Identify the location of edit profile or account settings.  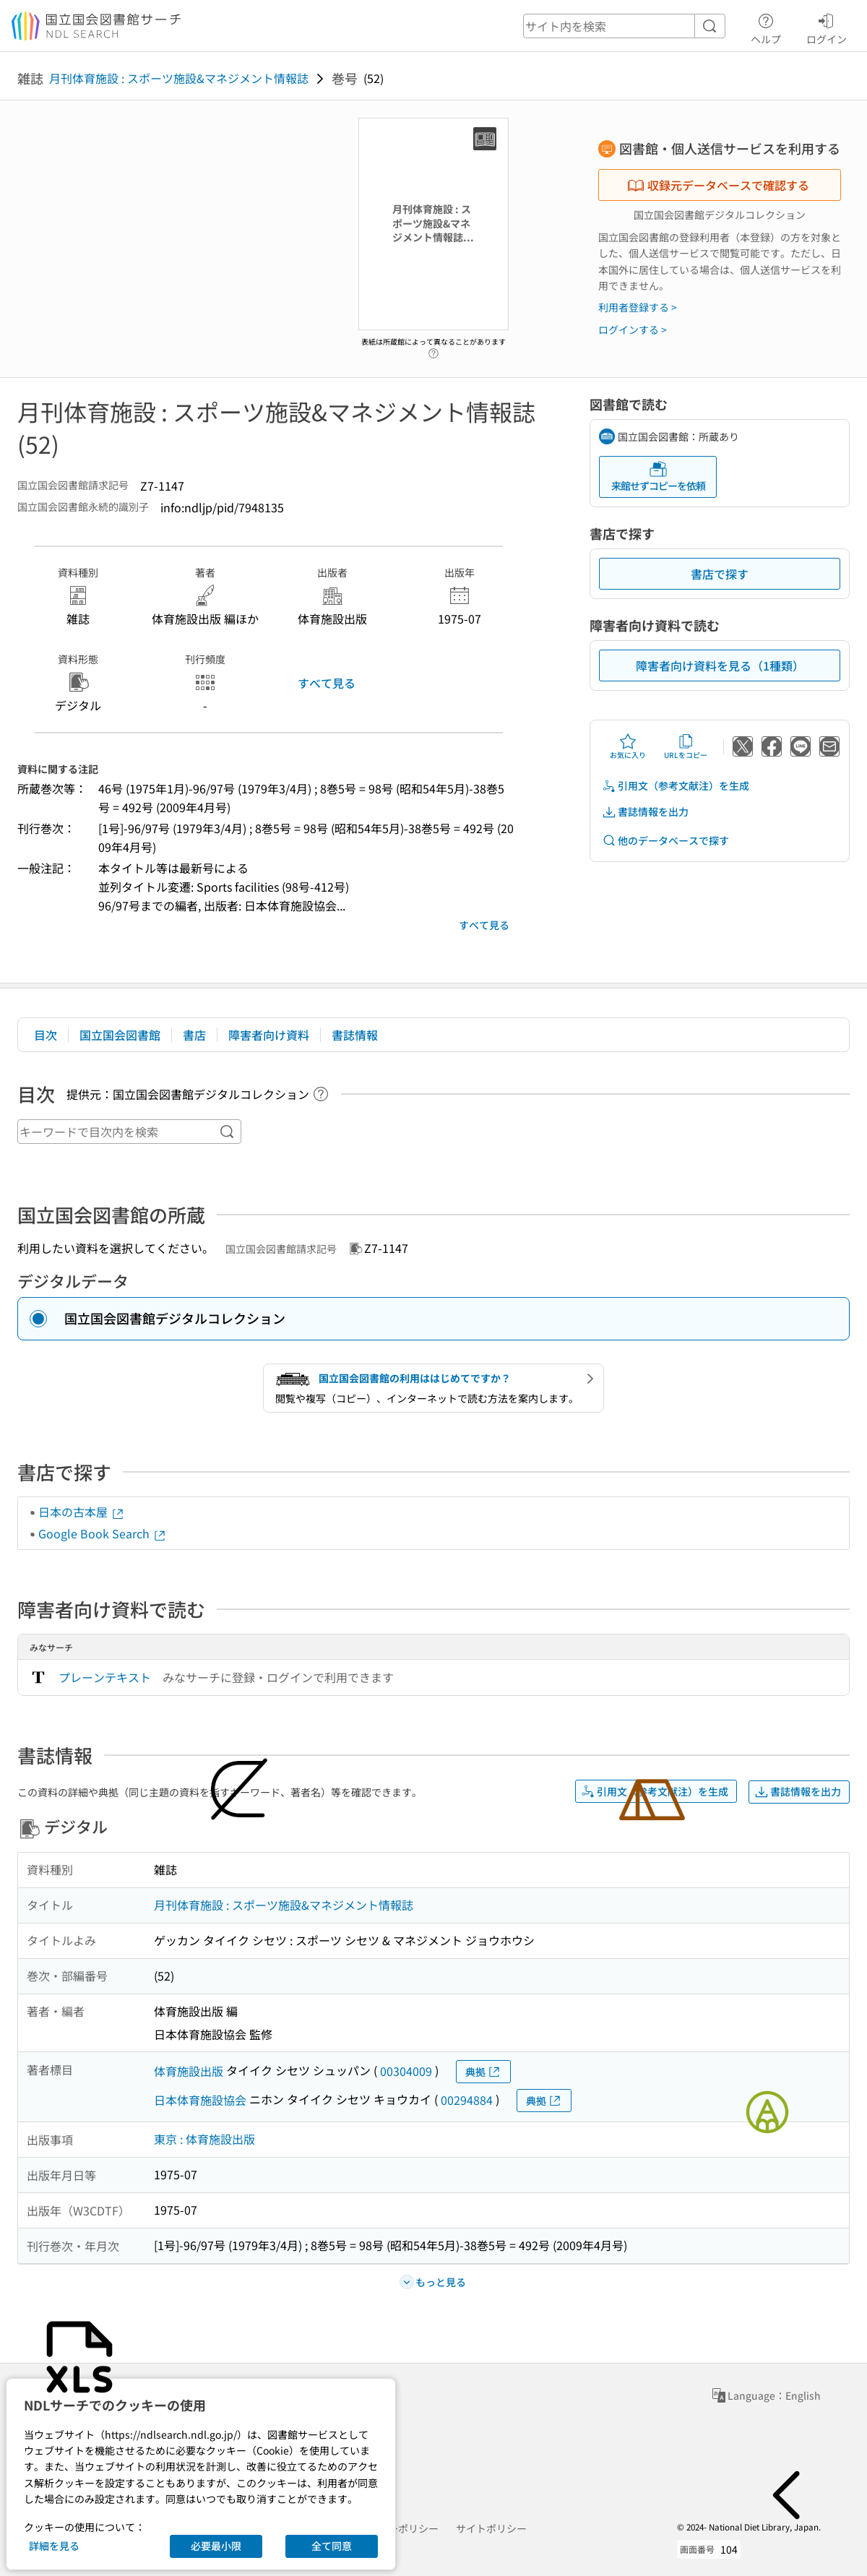
(767, 2112).